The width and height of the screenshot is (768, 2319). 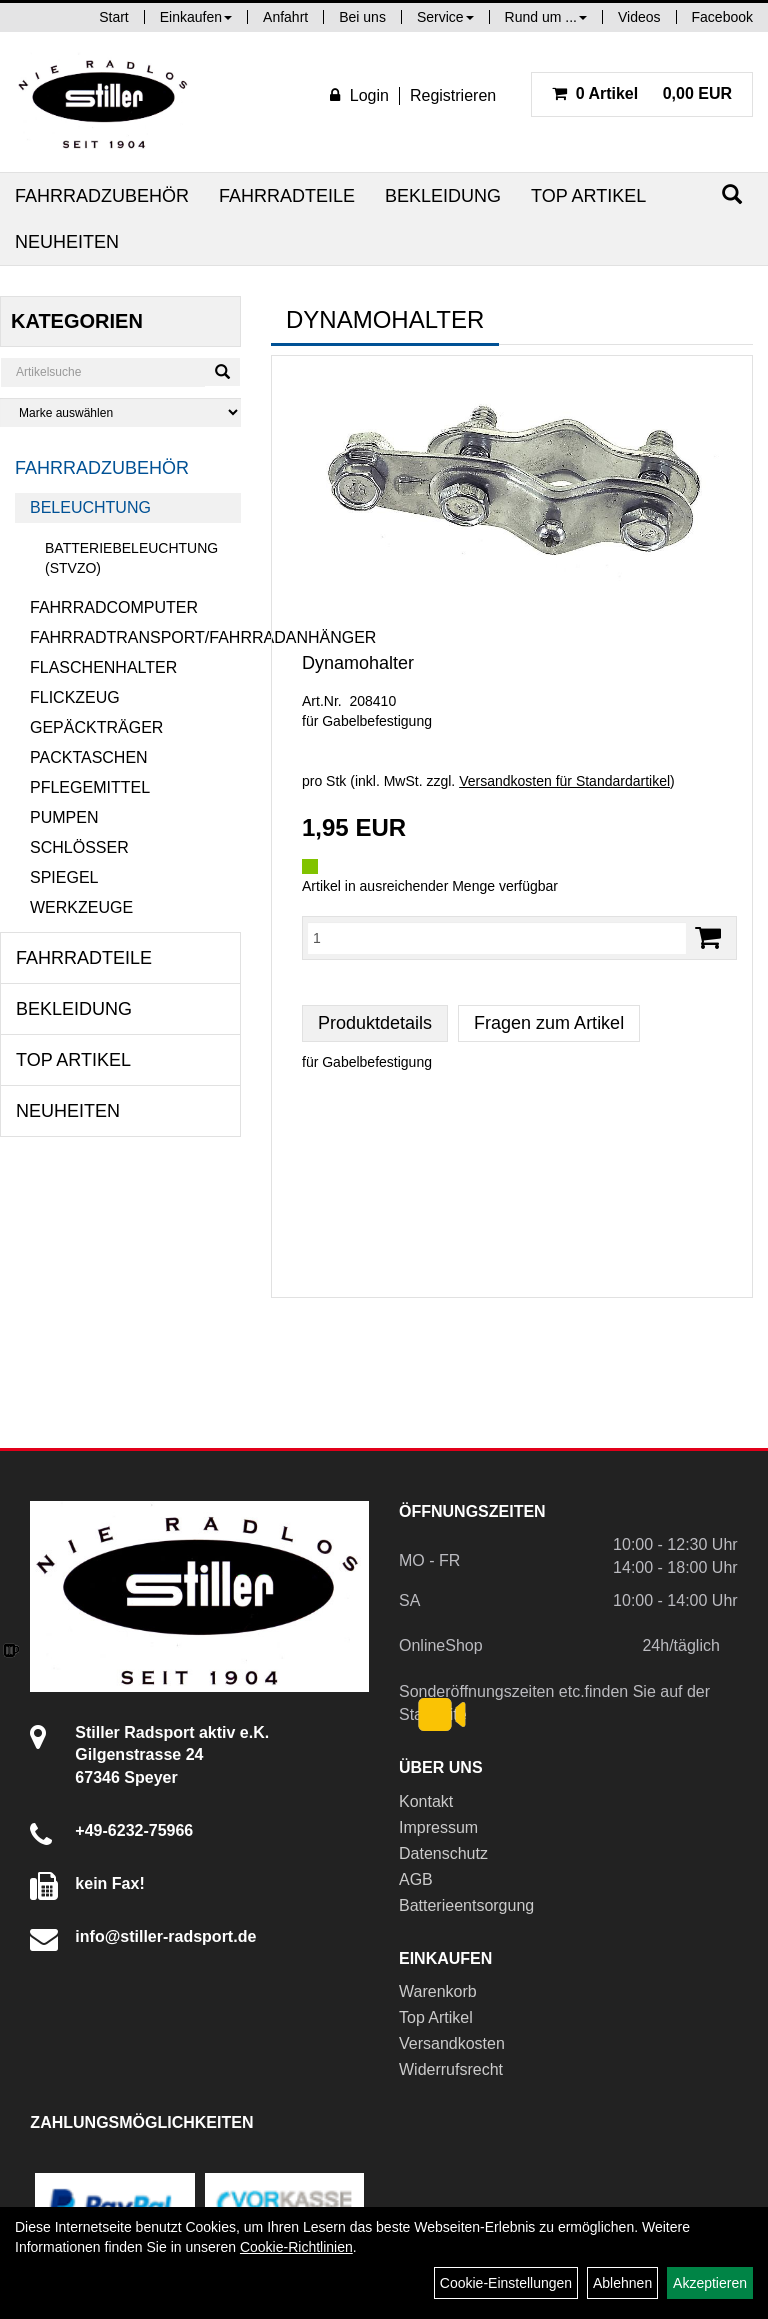 What do you see at coordinates (10, 1650) in the screenshot?
I see `view nearby bars or breweries` at bounding box center [10, 1650].